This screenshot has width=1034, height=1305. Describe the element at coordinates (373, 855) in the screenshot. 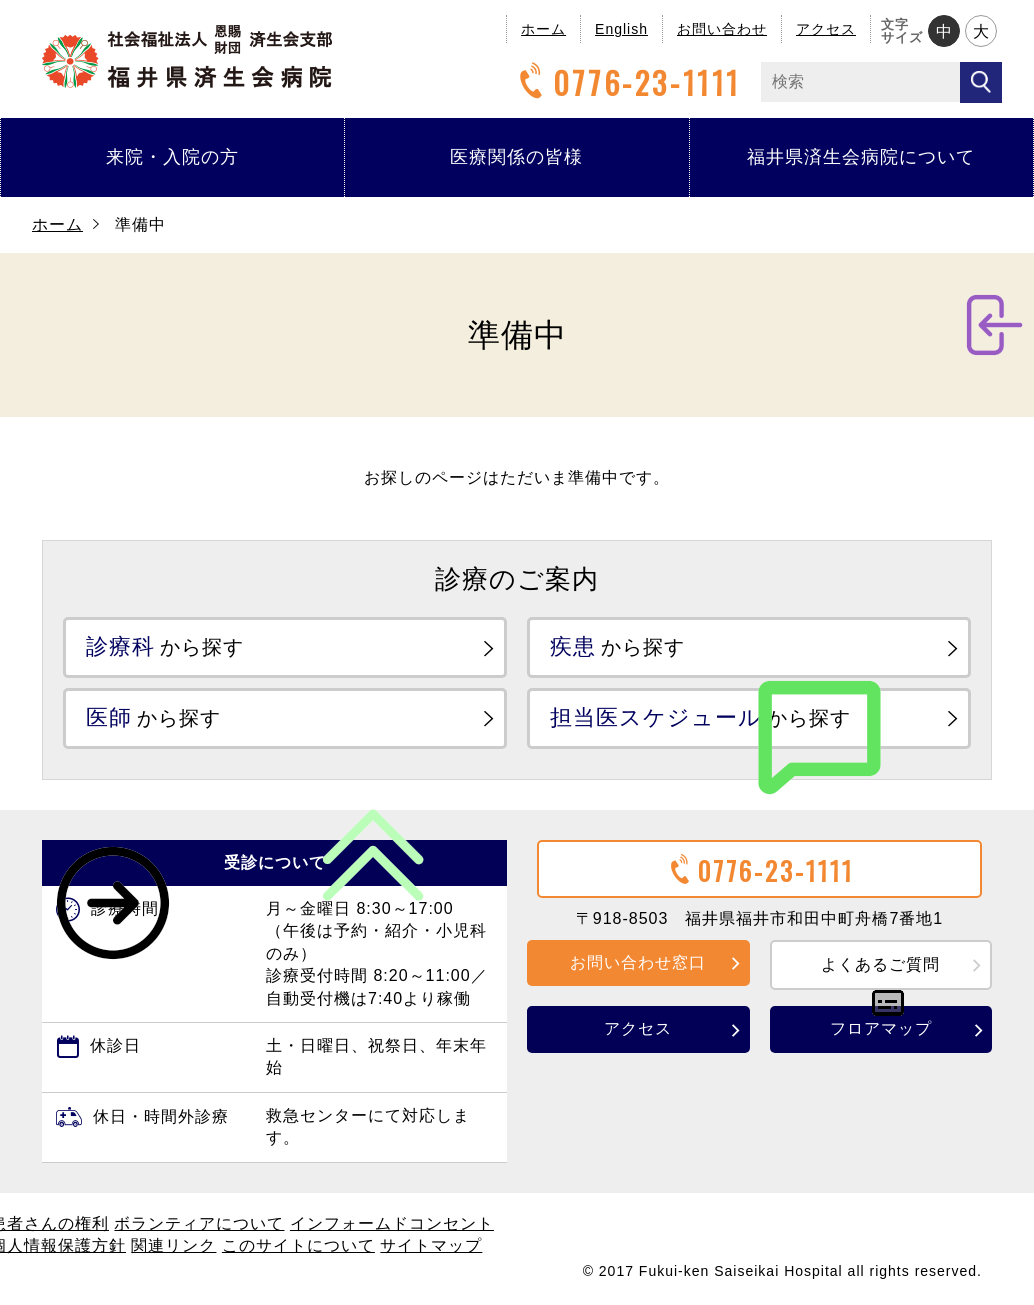

I see `scroll to top of page` at that location.